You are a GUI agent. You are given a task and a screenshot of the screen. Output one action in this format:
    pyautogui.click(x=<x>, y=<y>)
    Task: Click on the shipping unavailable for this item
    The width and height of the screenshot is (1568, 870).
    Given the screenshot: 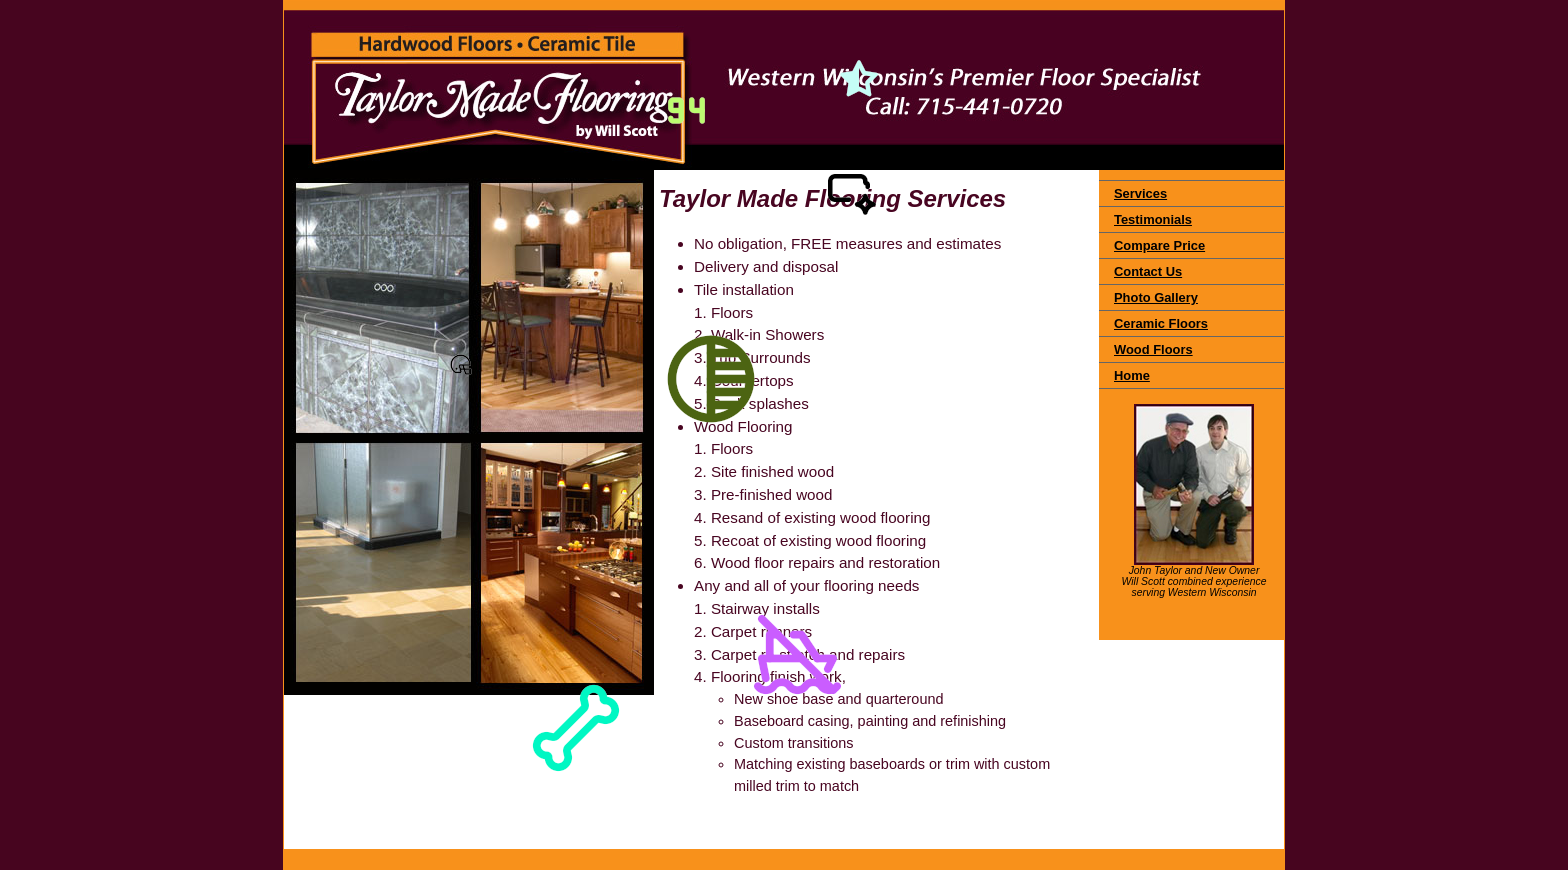 What is the action you would take?
    pyautogui.click(x=797, y=654)
    